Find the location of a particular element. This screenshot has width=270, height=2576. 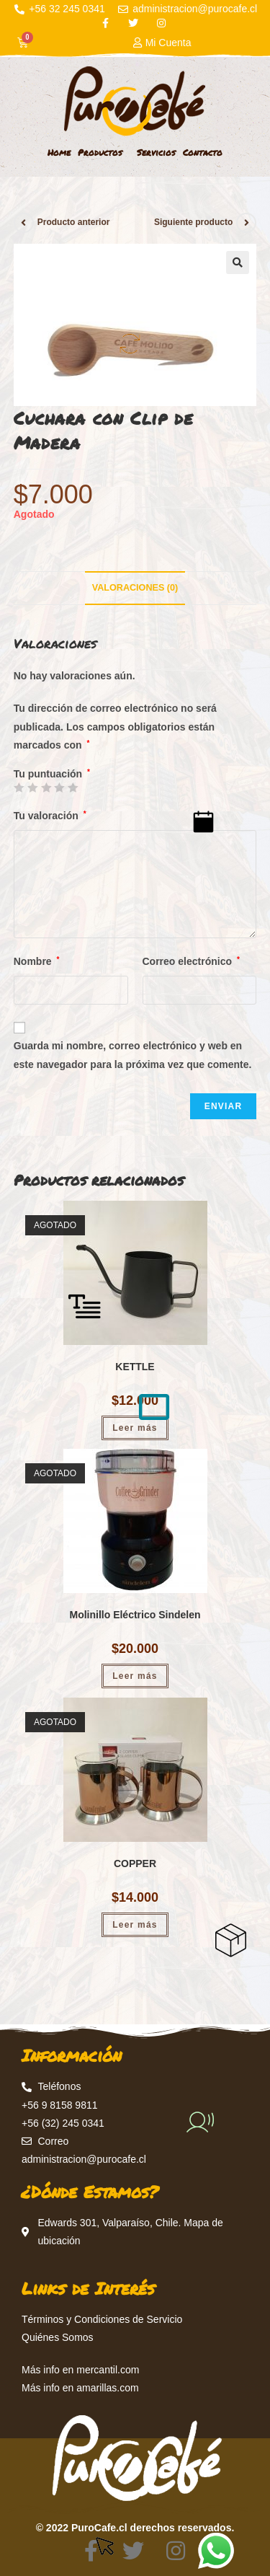

view calendar or schedule is located at coordinates (203, 822).